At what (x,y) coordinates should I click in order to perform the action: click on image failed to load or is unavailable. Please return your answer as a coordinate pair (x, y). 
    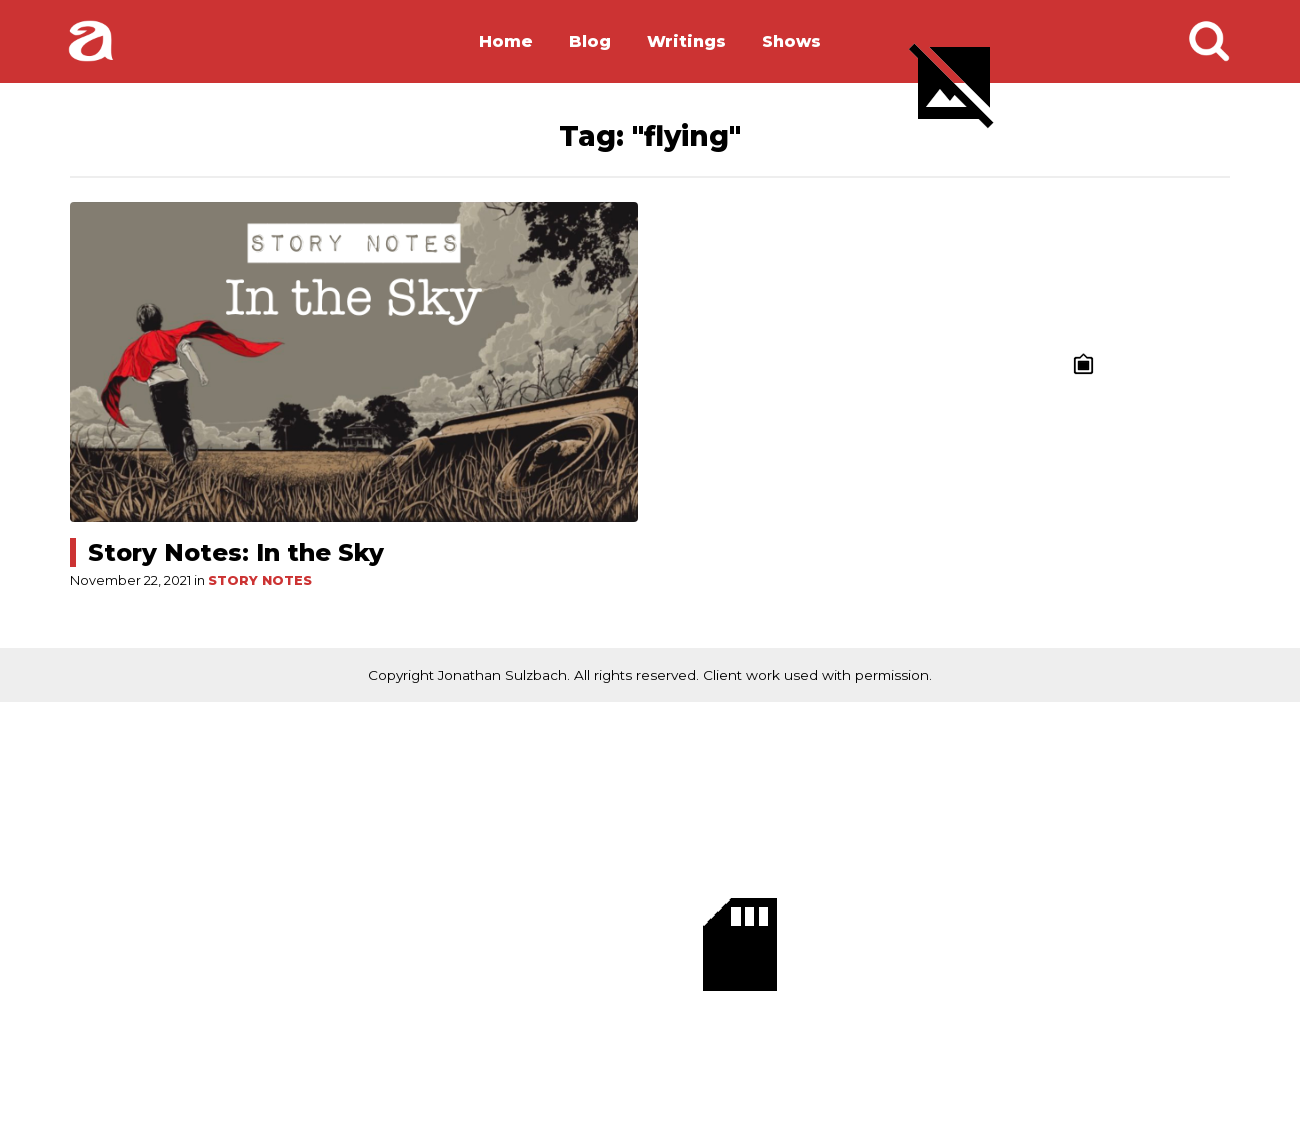
    Looking at the image, I should click on (954, 83).